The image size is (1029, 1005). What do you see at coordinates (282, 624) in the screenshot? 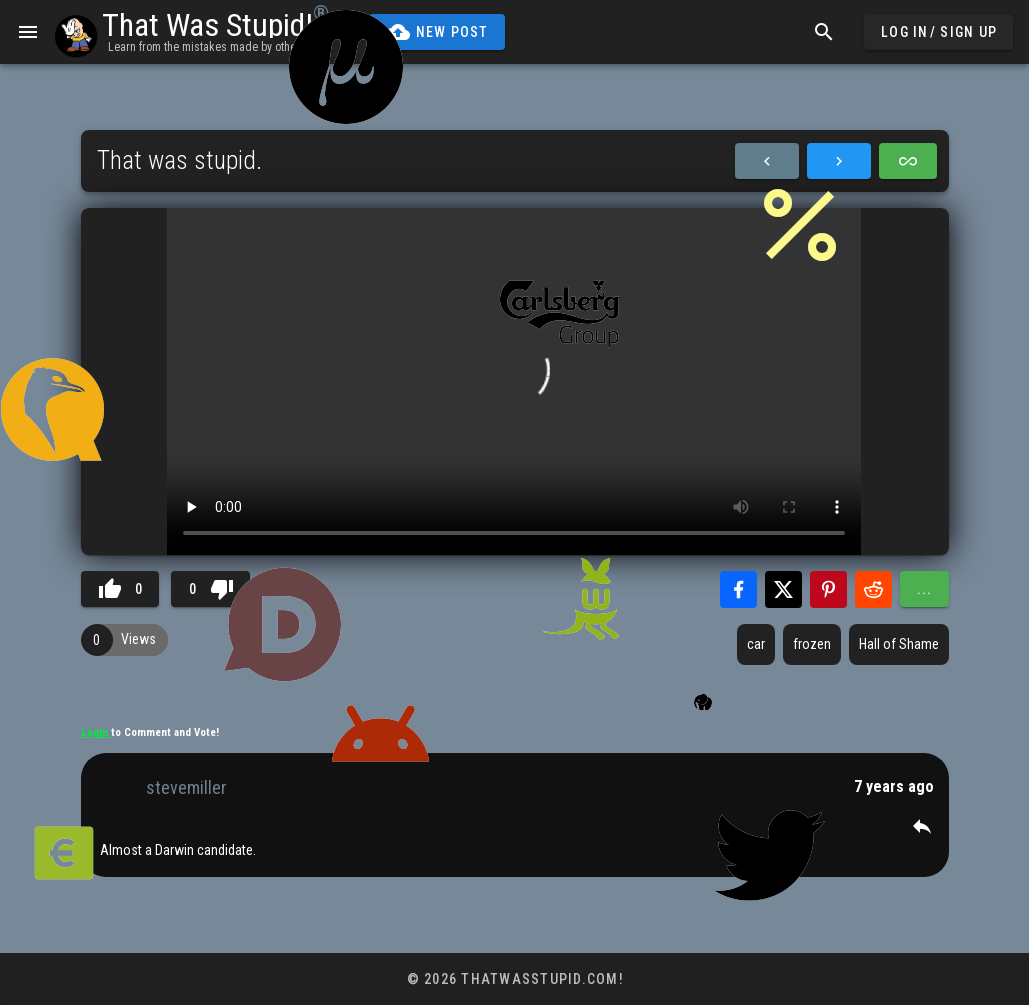
I see `open Disqus comments section` at bounding box center [282, 624].